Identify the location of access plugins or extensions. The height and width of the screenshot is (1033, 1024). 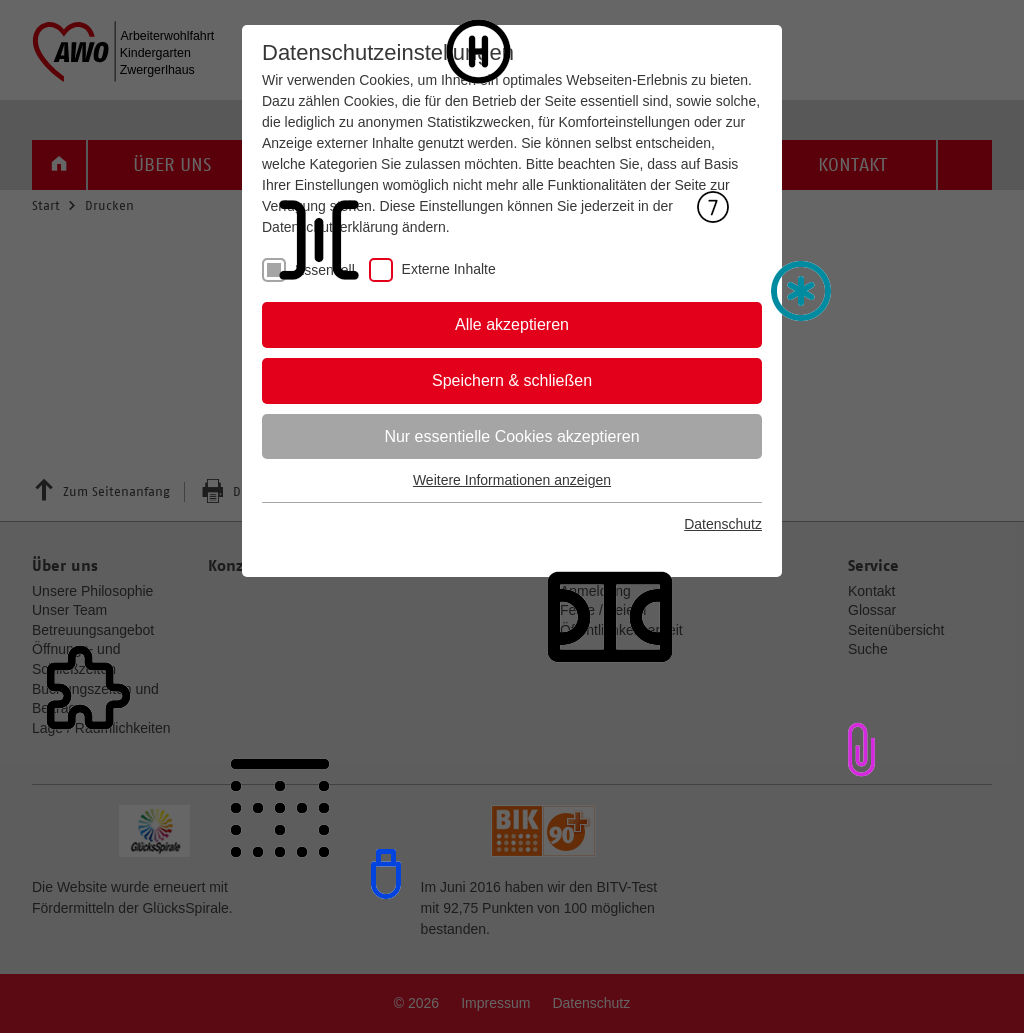
(88, 687).